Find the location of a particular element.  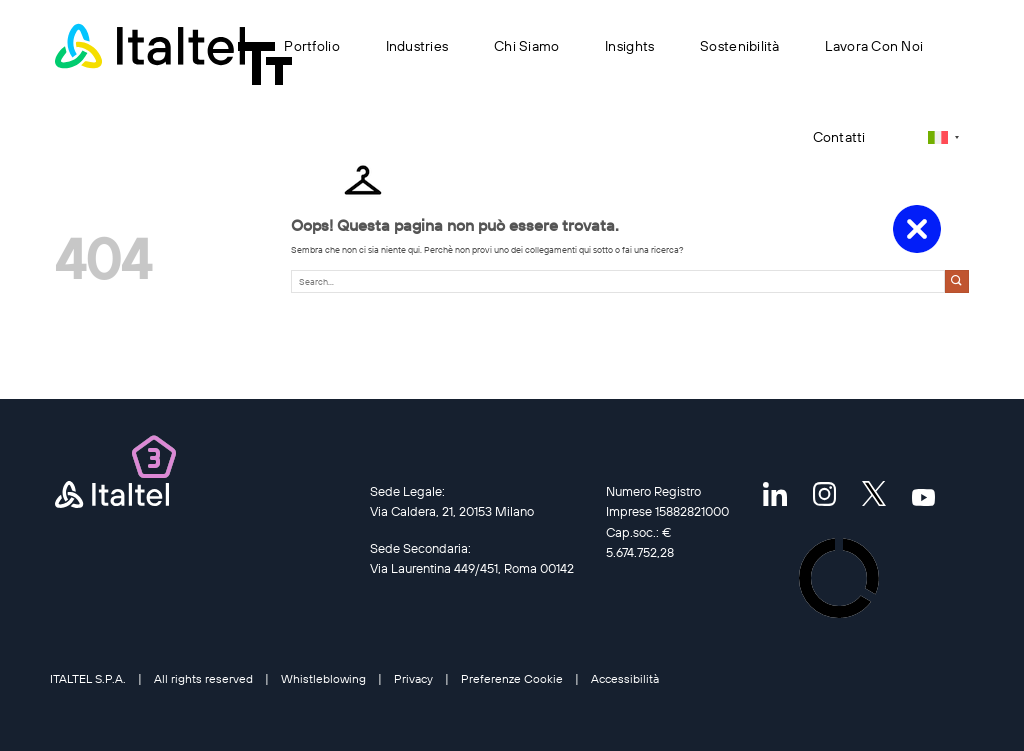

adjust text formatting options is located at coordinates (265, 65).